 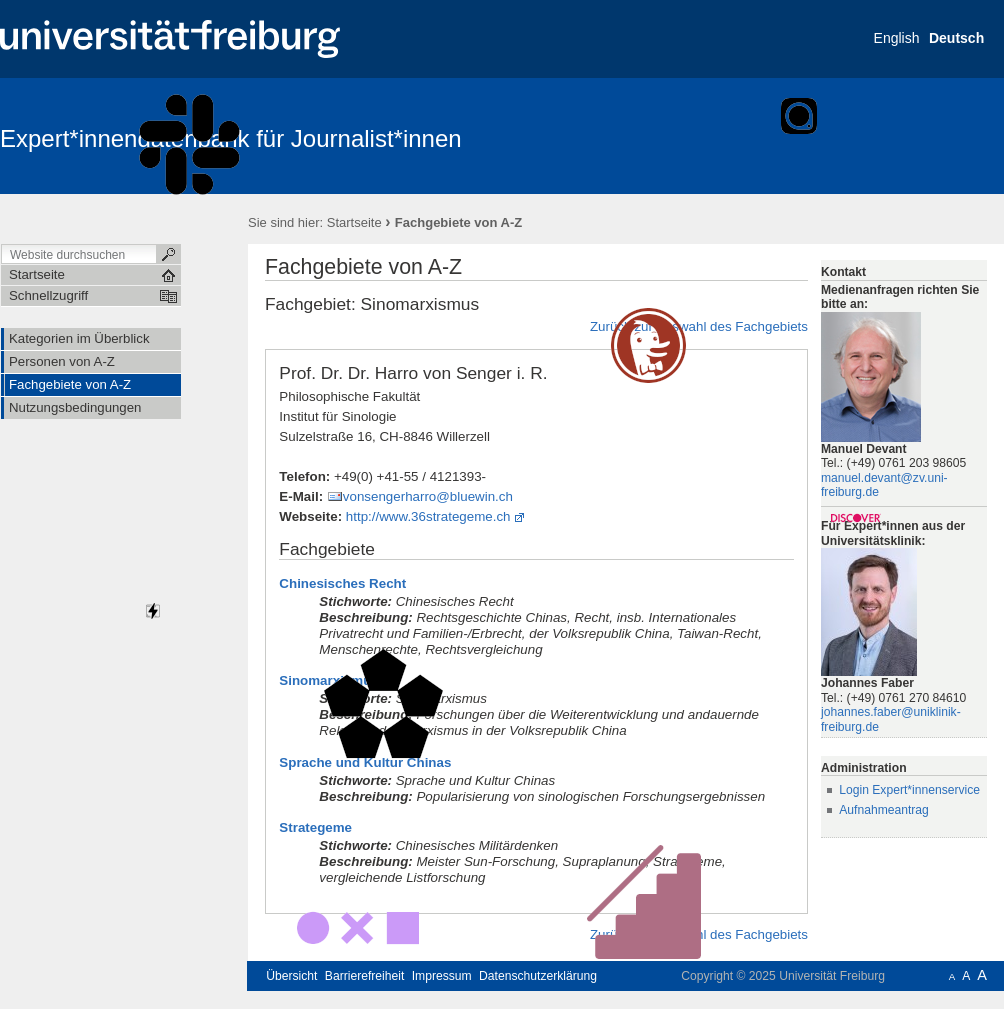 What do you see at coordinates (648, 345) in the screenshot?
I see `open duckduckgo search engine` at bounding box center [648, 345].